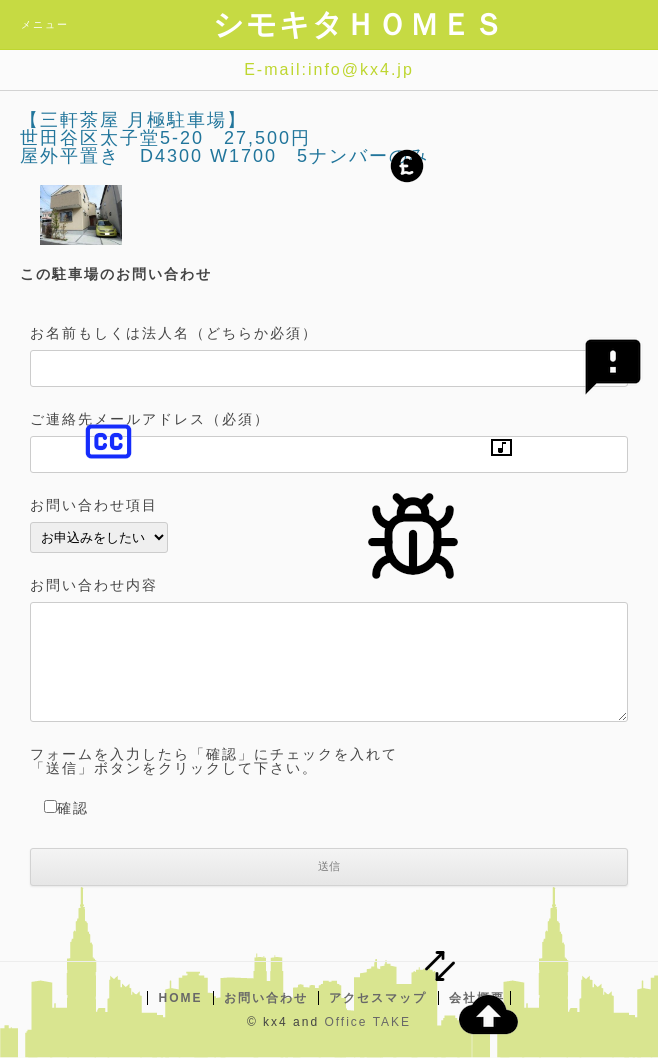 This screenshot has height=1058, width=658. Describe the element at coordinates (440, 966) in the screenshot. I see `resize element diagonally` at that location.